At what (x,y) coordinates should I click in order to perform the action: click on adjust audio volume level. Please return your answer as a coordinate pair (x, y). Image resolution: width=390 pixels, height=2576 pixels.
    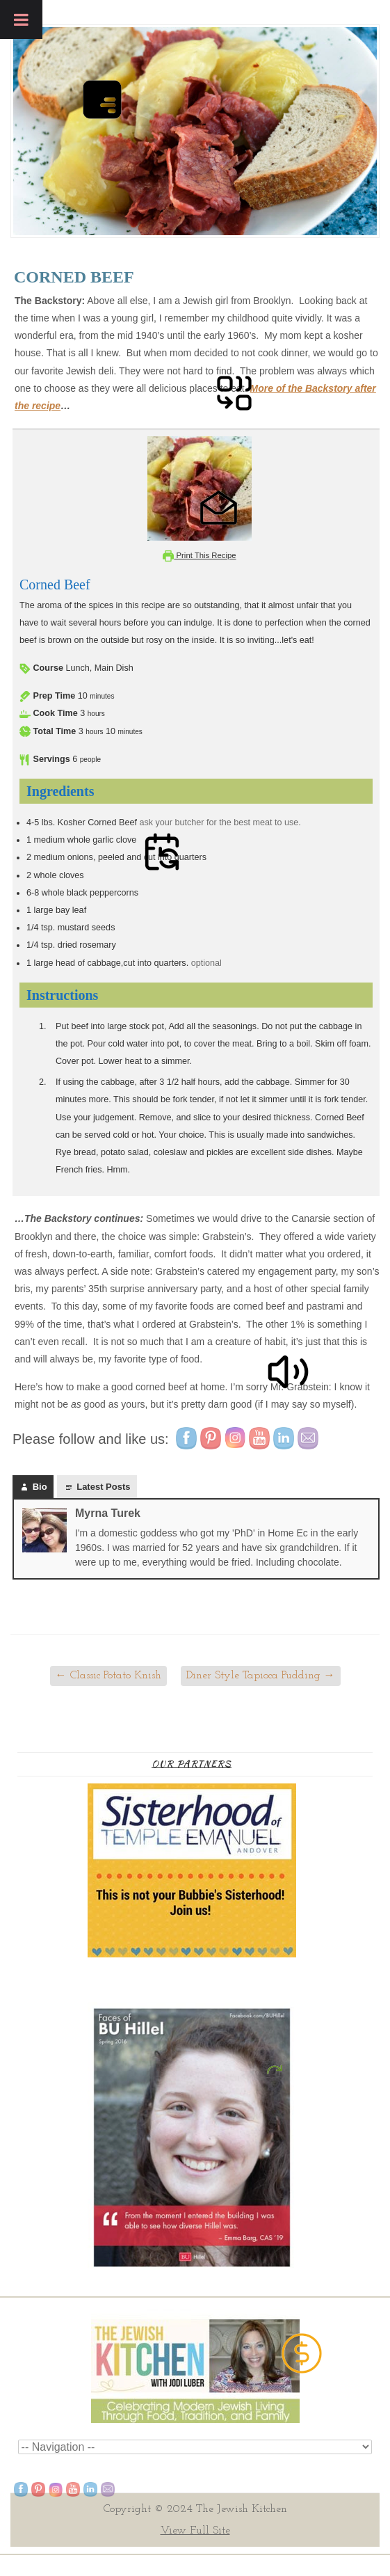
    Looking at the image, I should click on (288, 1372).